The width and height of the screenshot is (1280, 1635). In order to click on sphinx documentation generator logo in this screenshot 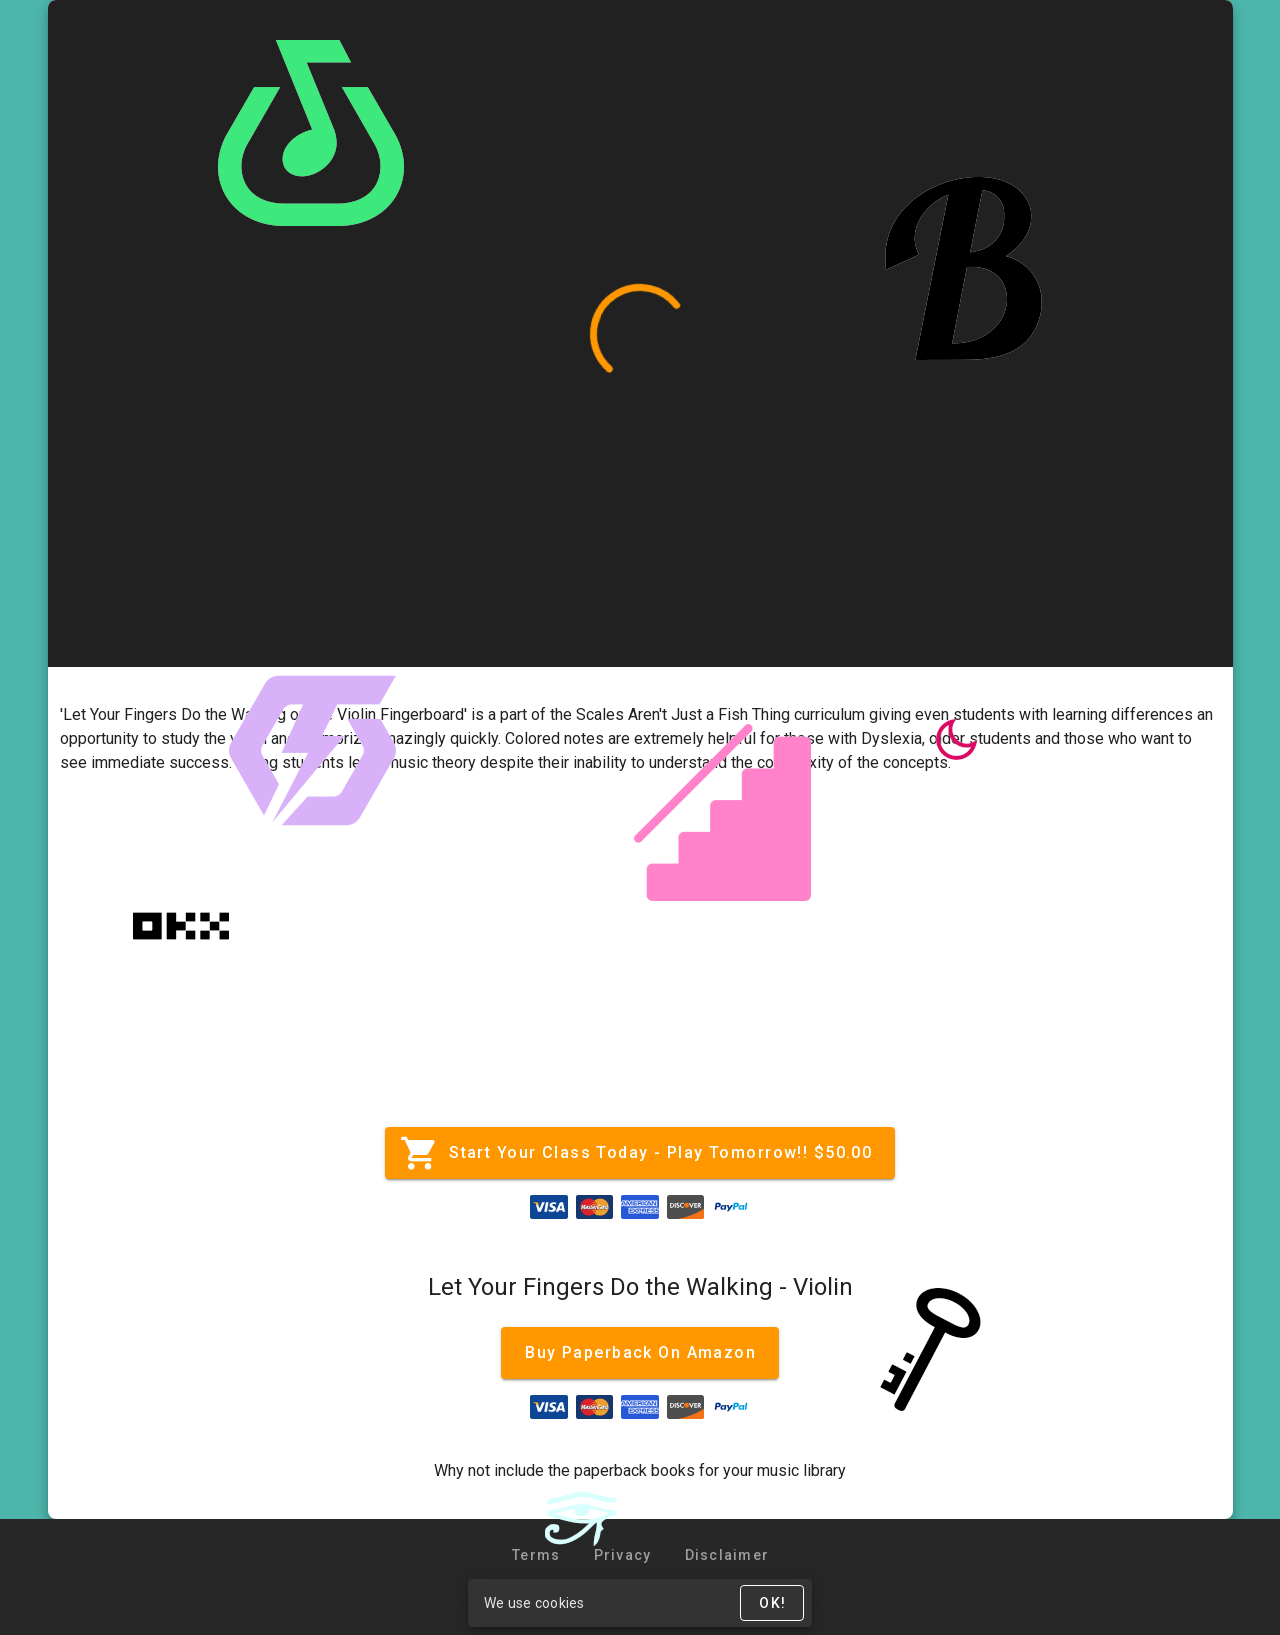, I will do `click(581, 1519)`.